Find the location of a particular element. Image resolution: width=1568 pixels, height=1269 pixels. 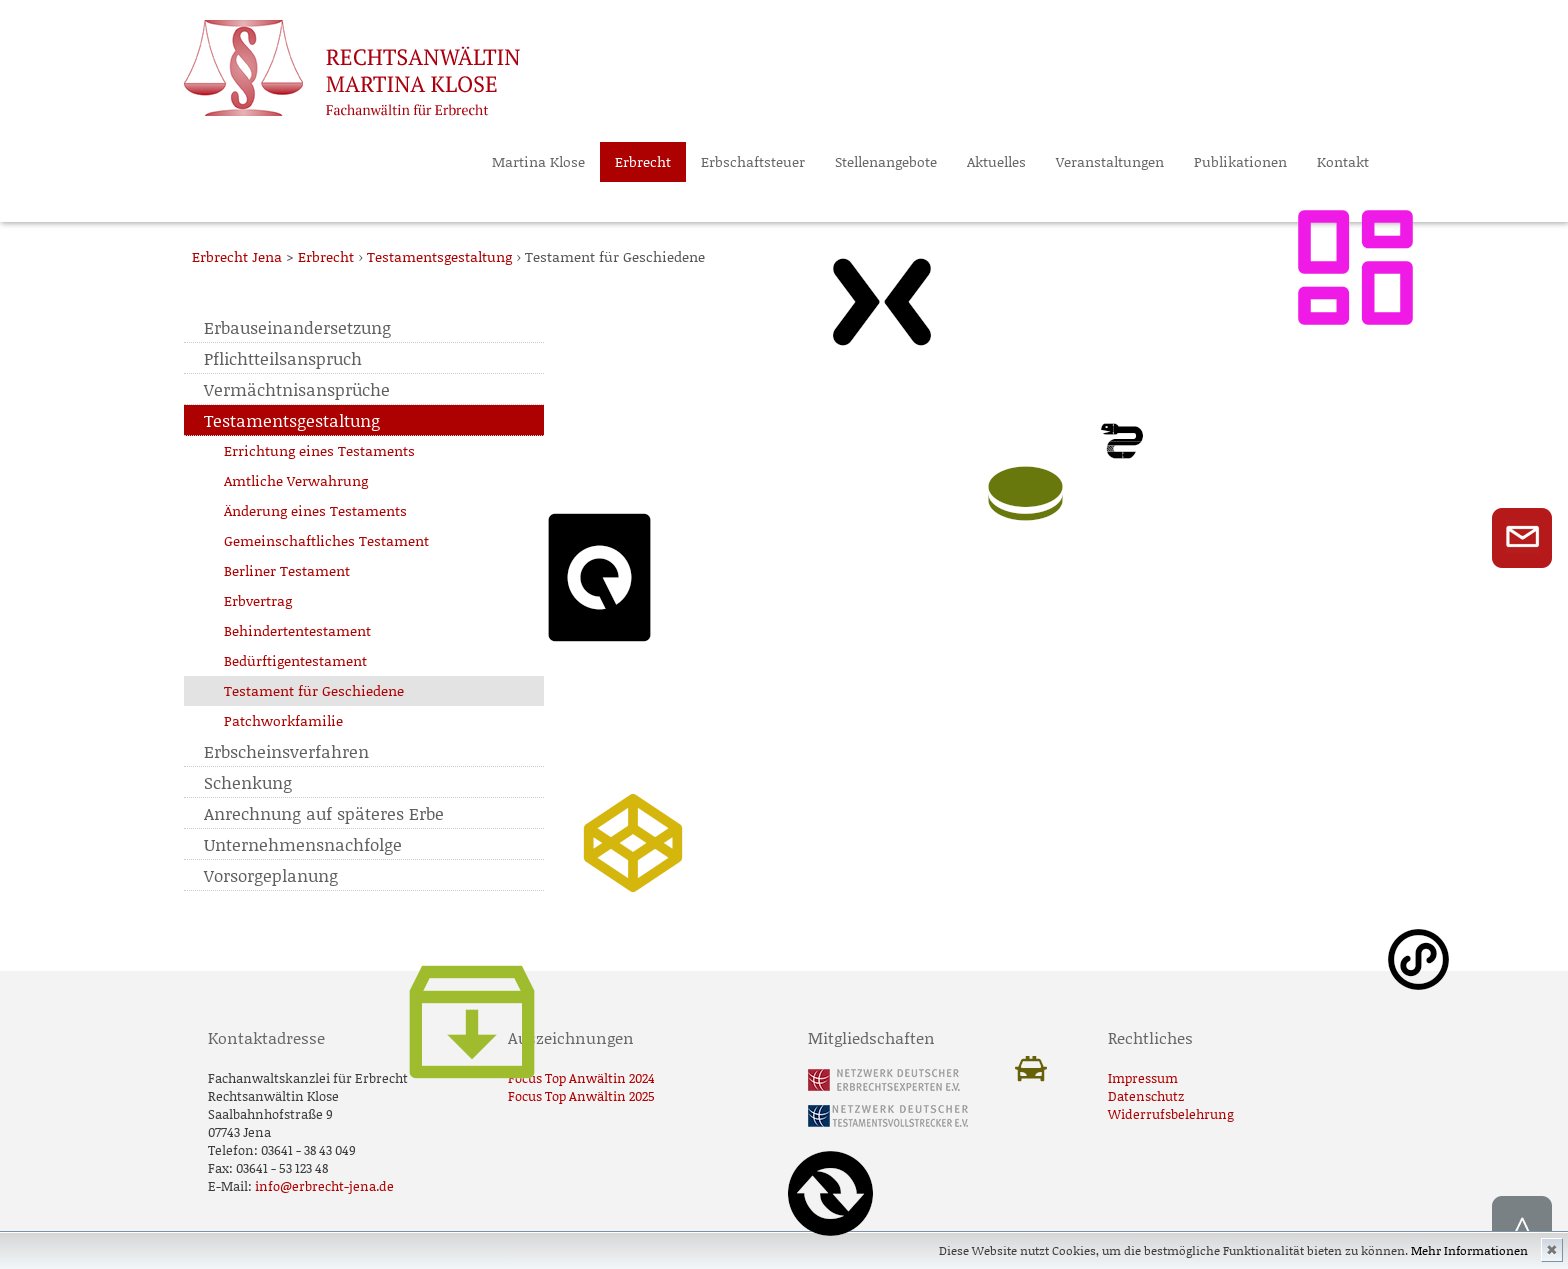

archive selected messages to inbox storage is located at coordinates (472, 1022).